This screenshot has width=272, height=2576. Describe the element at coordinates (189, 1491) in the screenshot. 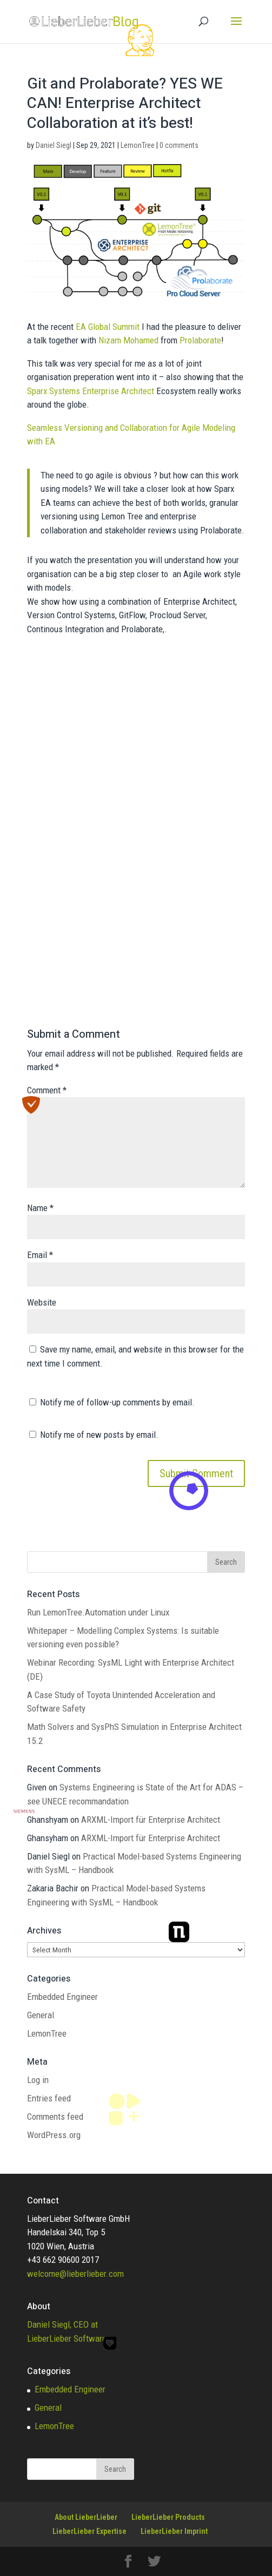

I see `open kuula 360° photo platform` at that location.